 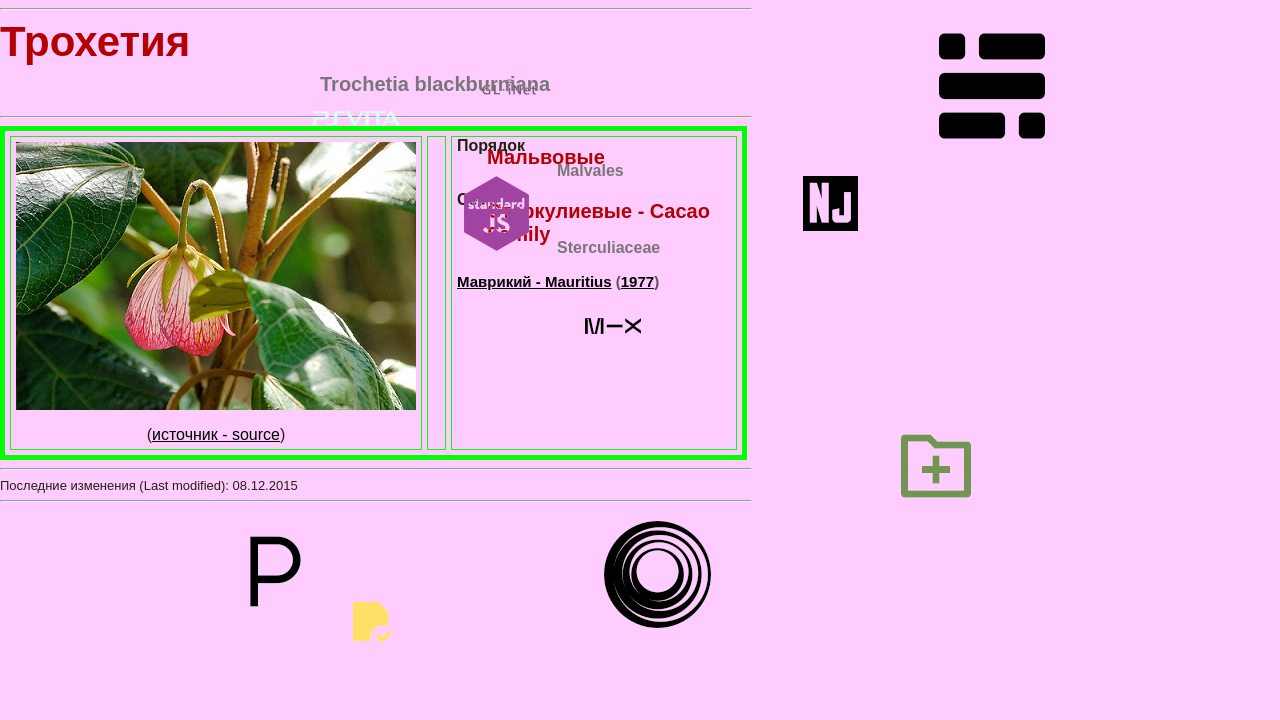 I want to click on open the Loop app, so click(x=657, y=574).